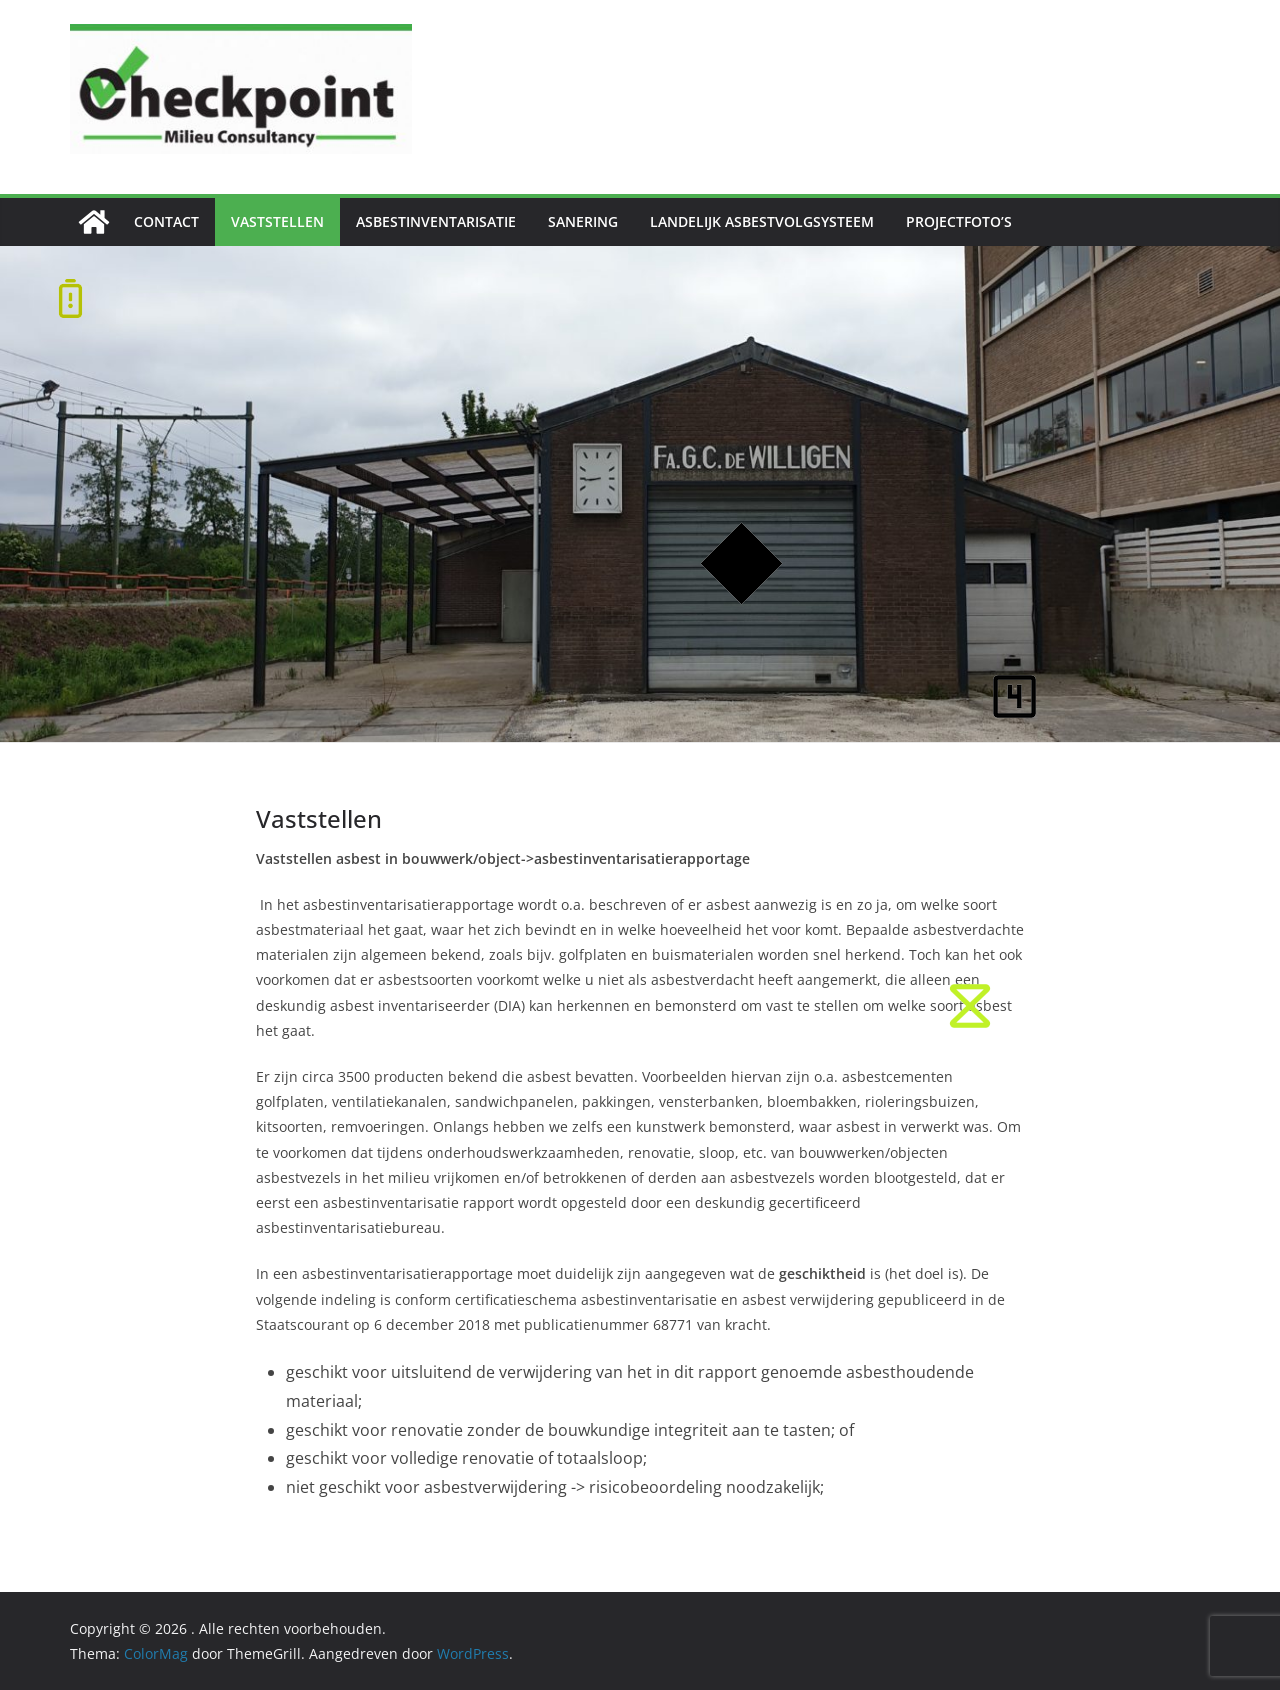 This screenshot has width=1280, height=1690. I want to click on select image filter option 4, so click(1014, 696).